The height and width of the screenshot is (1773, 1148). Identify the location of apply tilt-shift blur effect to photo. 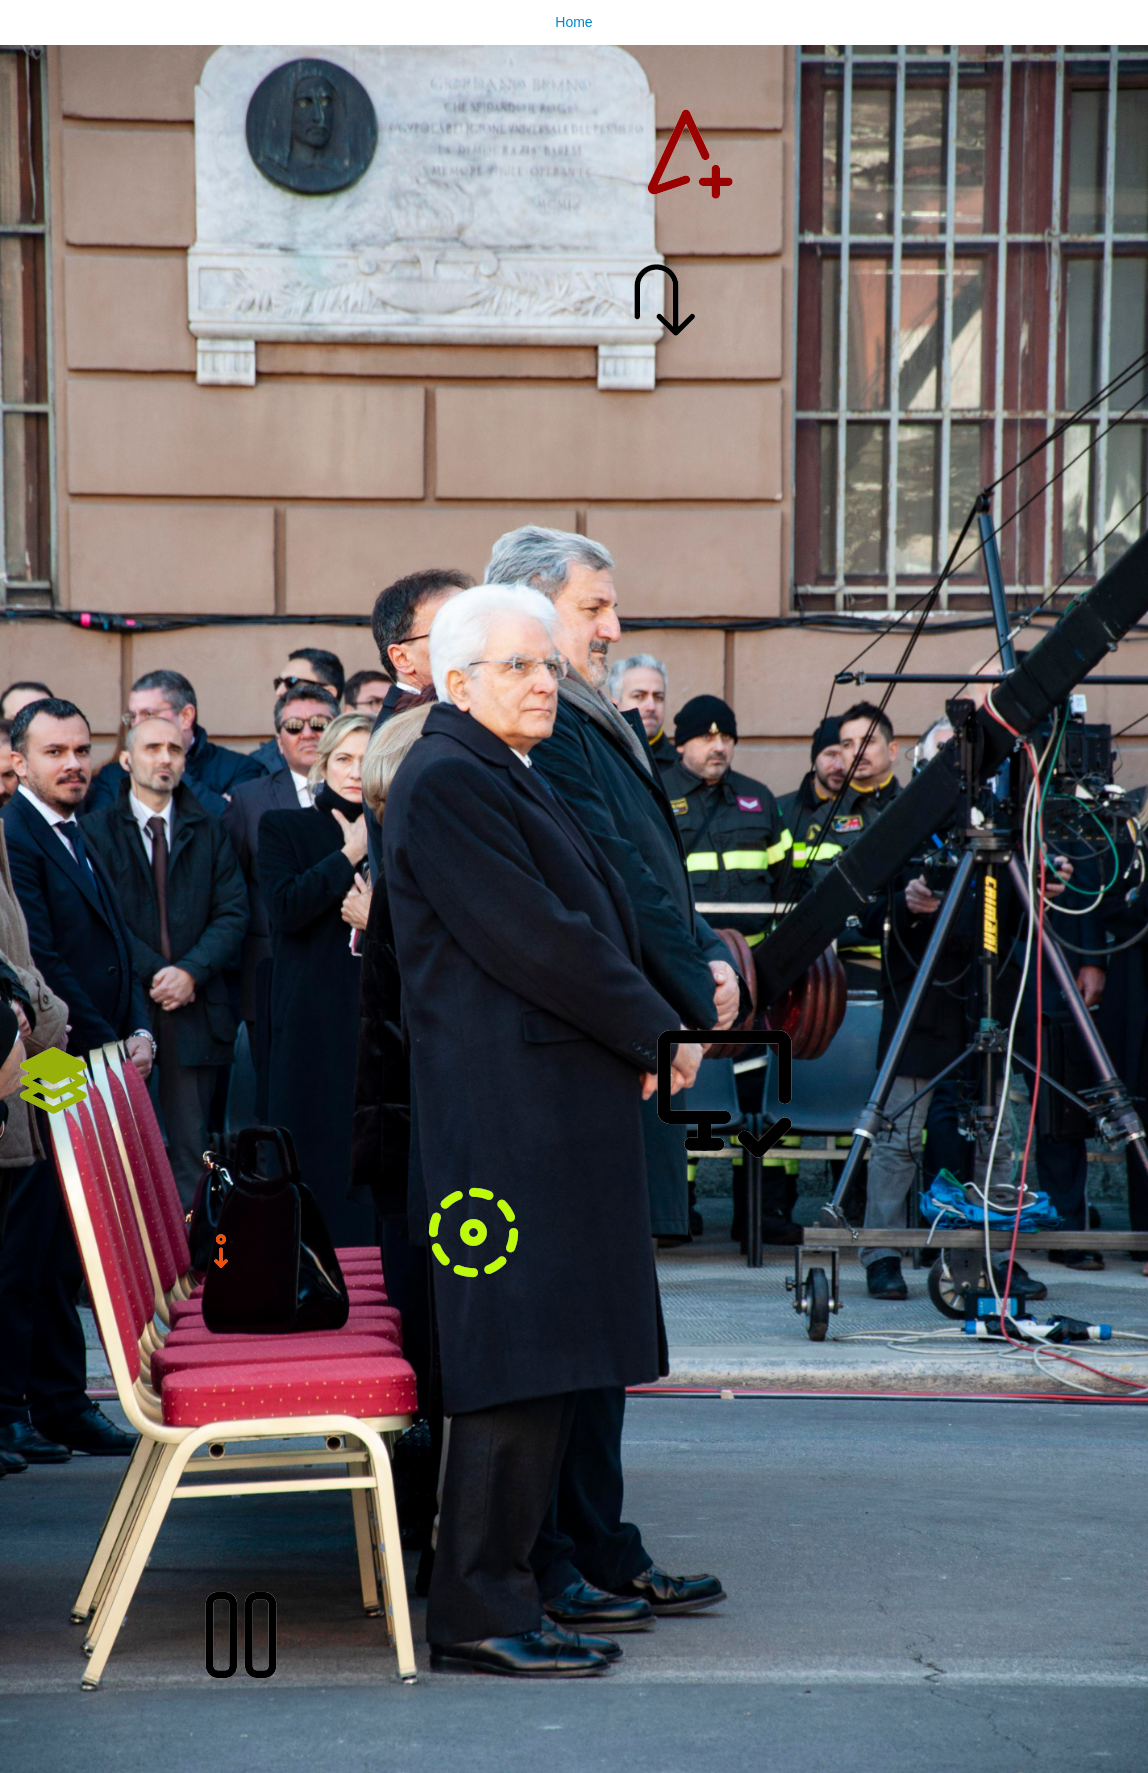
(473, 1232).